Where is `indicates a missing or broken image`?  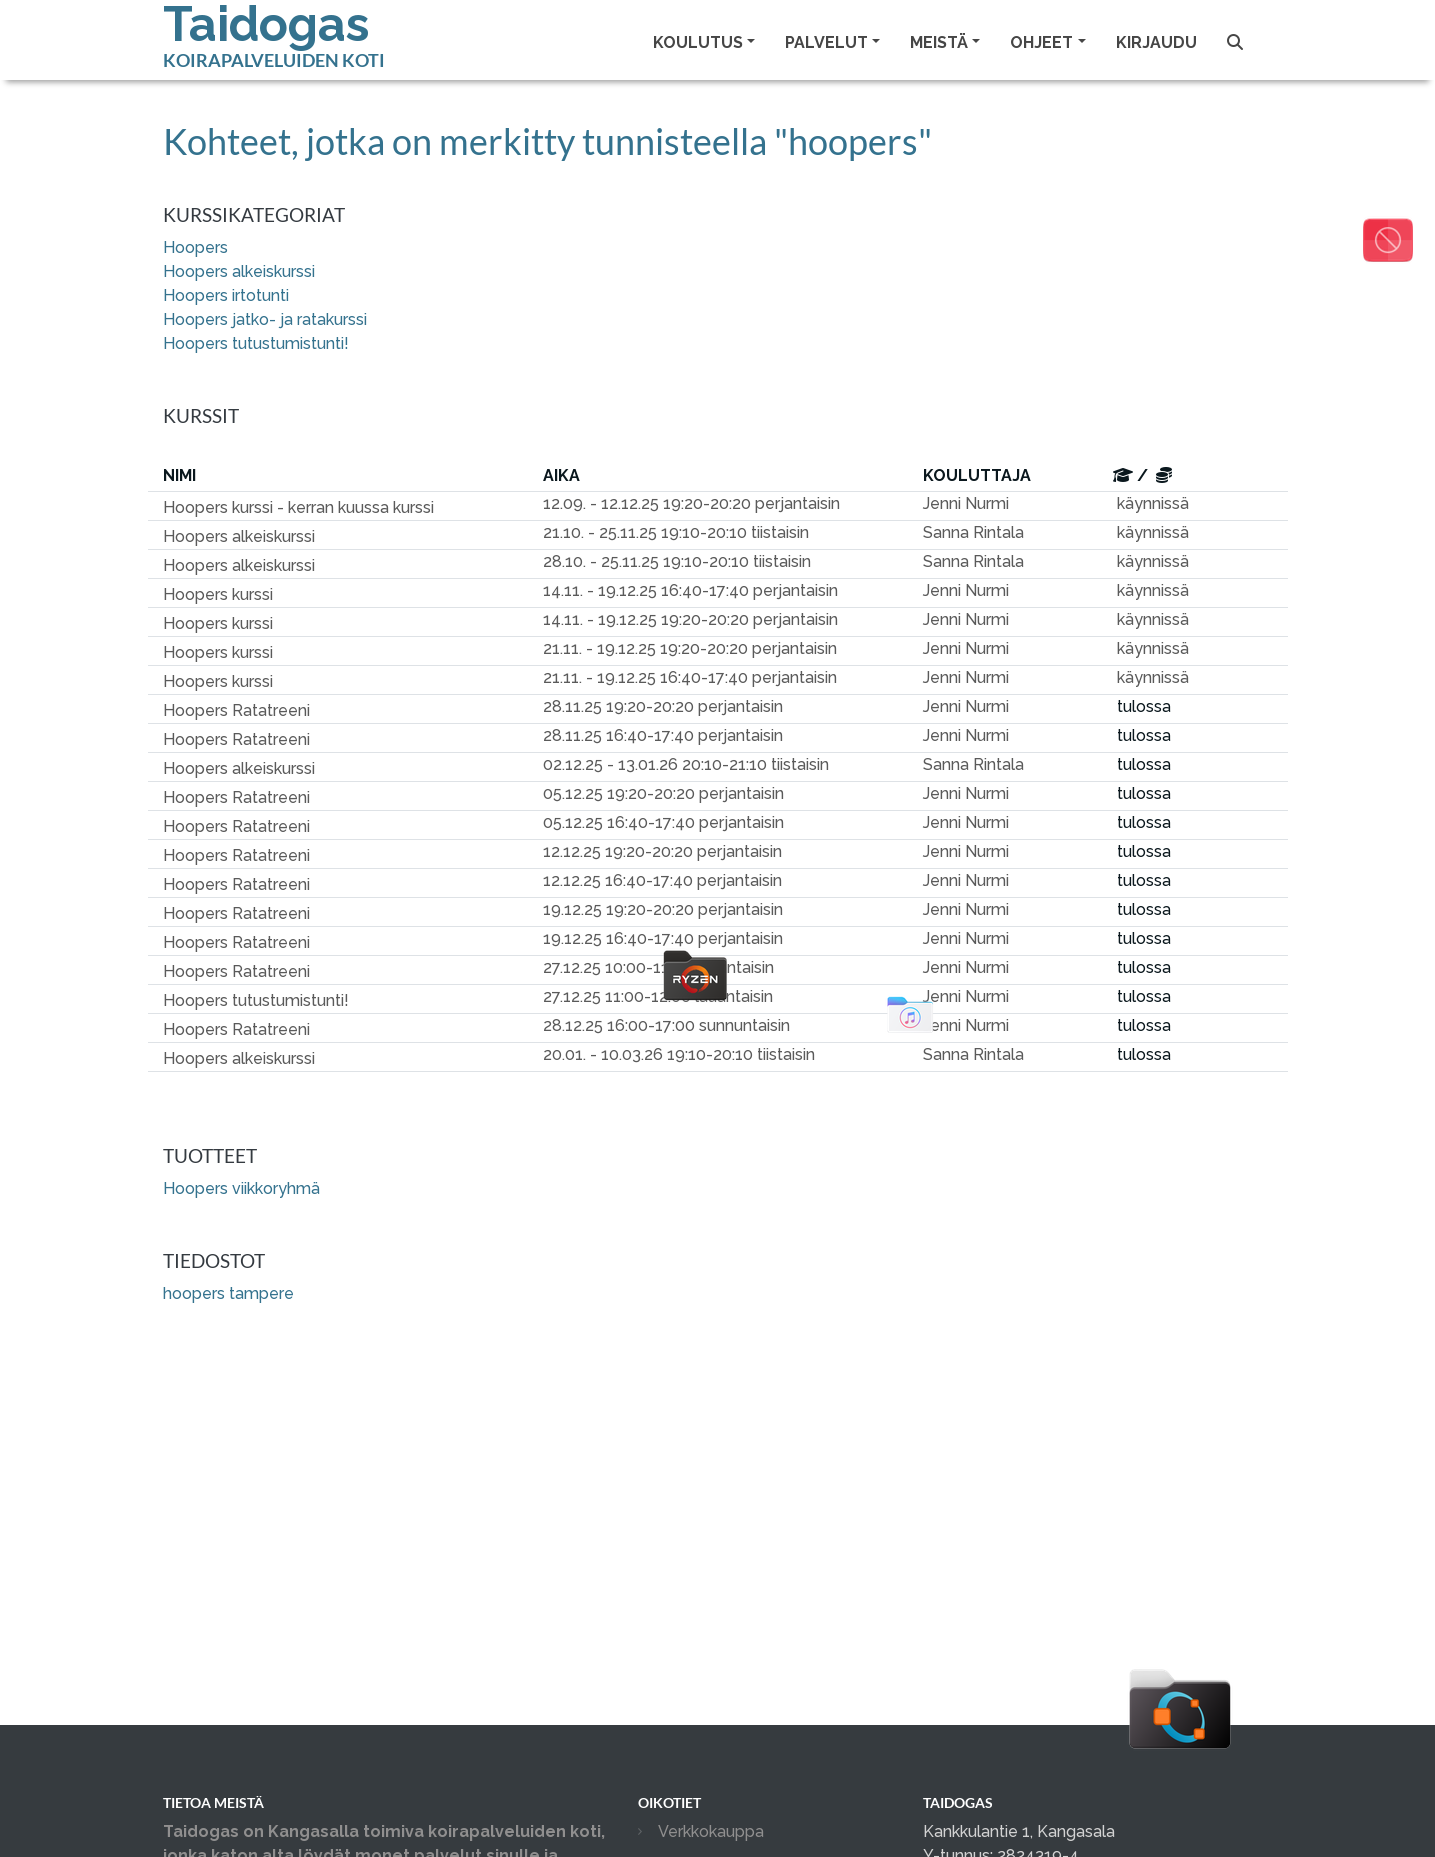
indicates a missing or broken image is located at coordinates (1388, 239).